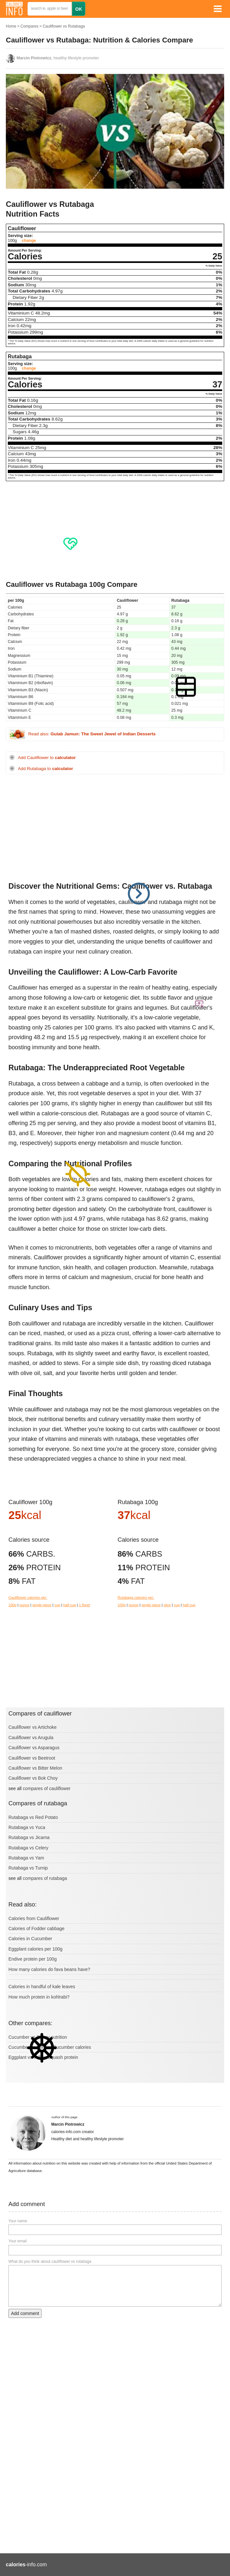  What do you see at coordinates (42, 2048) in the screenshot?
I see `navigate to steering or navigation controls` at bounding box center [42, 2048].